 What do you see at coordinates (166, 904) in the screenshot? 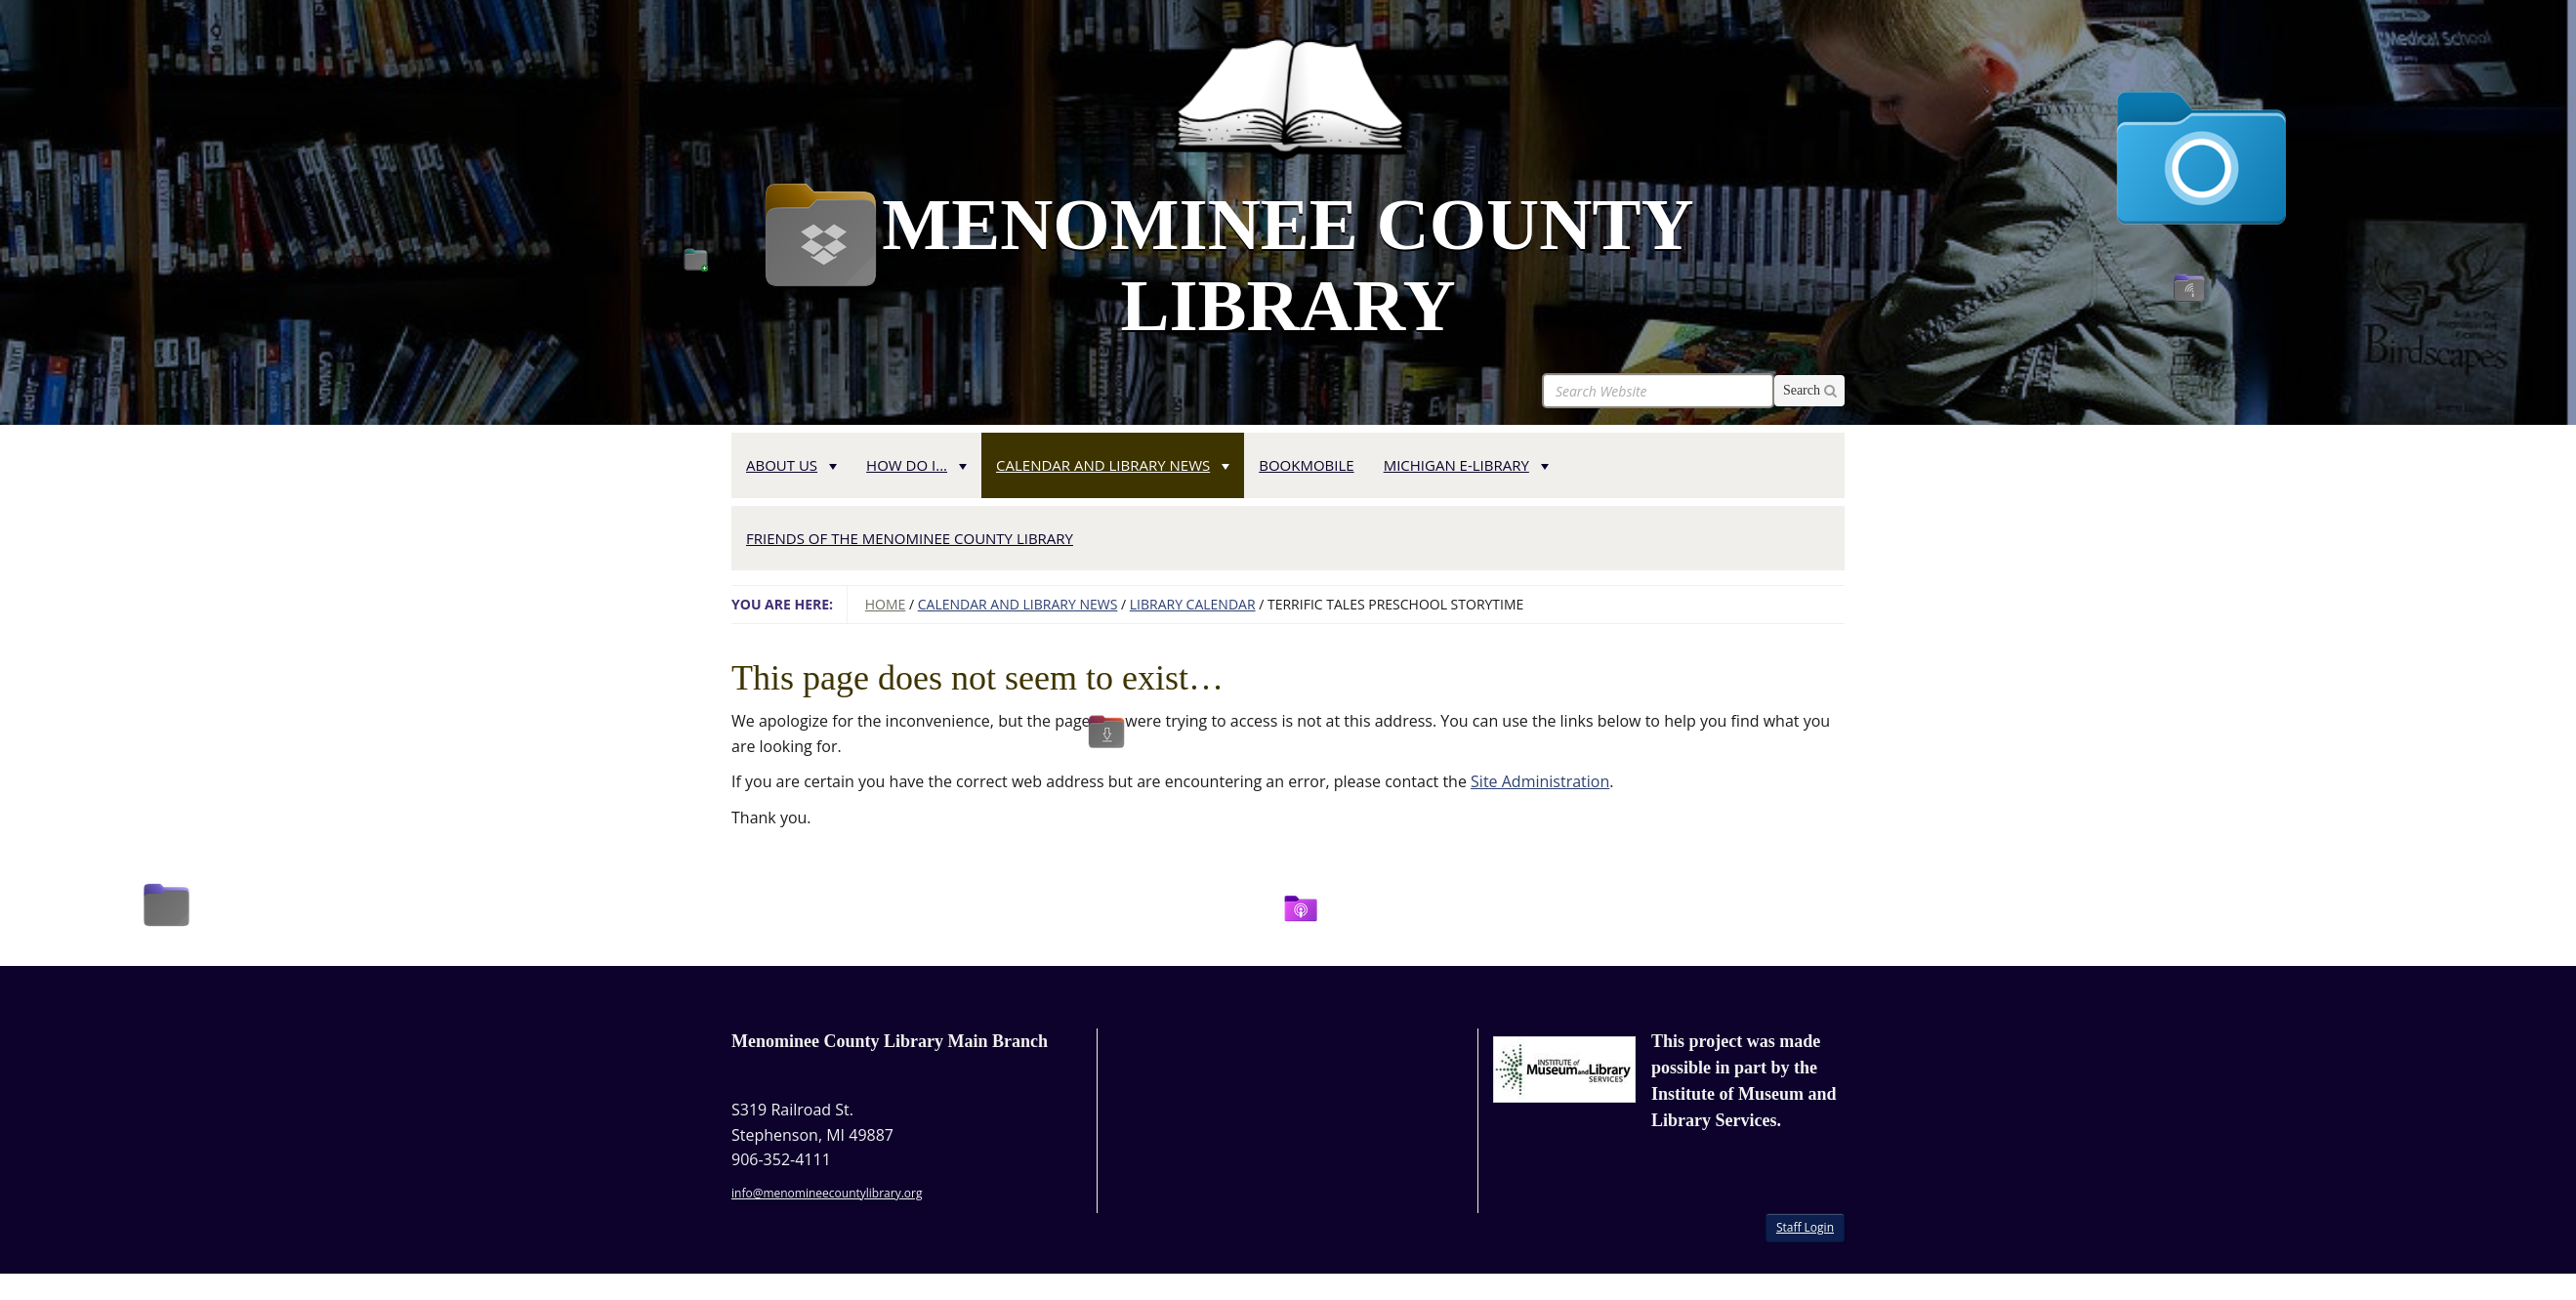
I see `open a folder to view its contents` at bounding box center [166, 904].